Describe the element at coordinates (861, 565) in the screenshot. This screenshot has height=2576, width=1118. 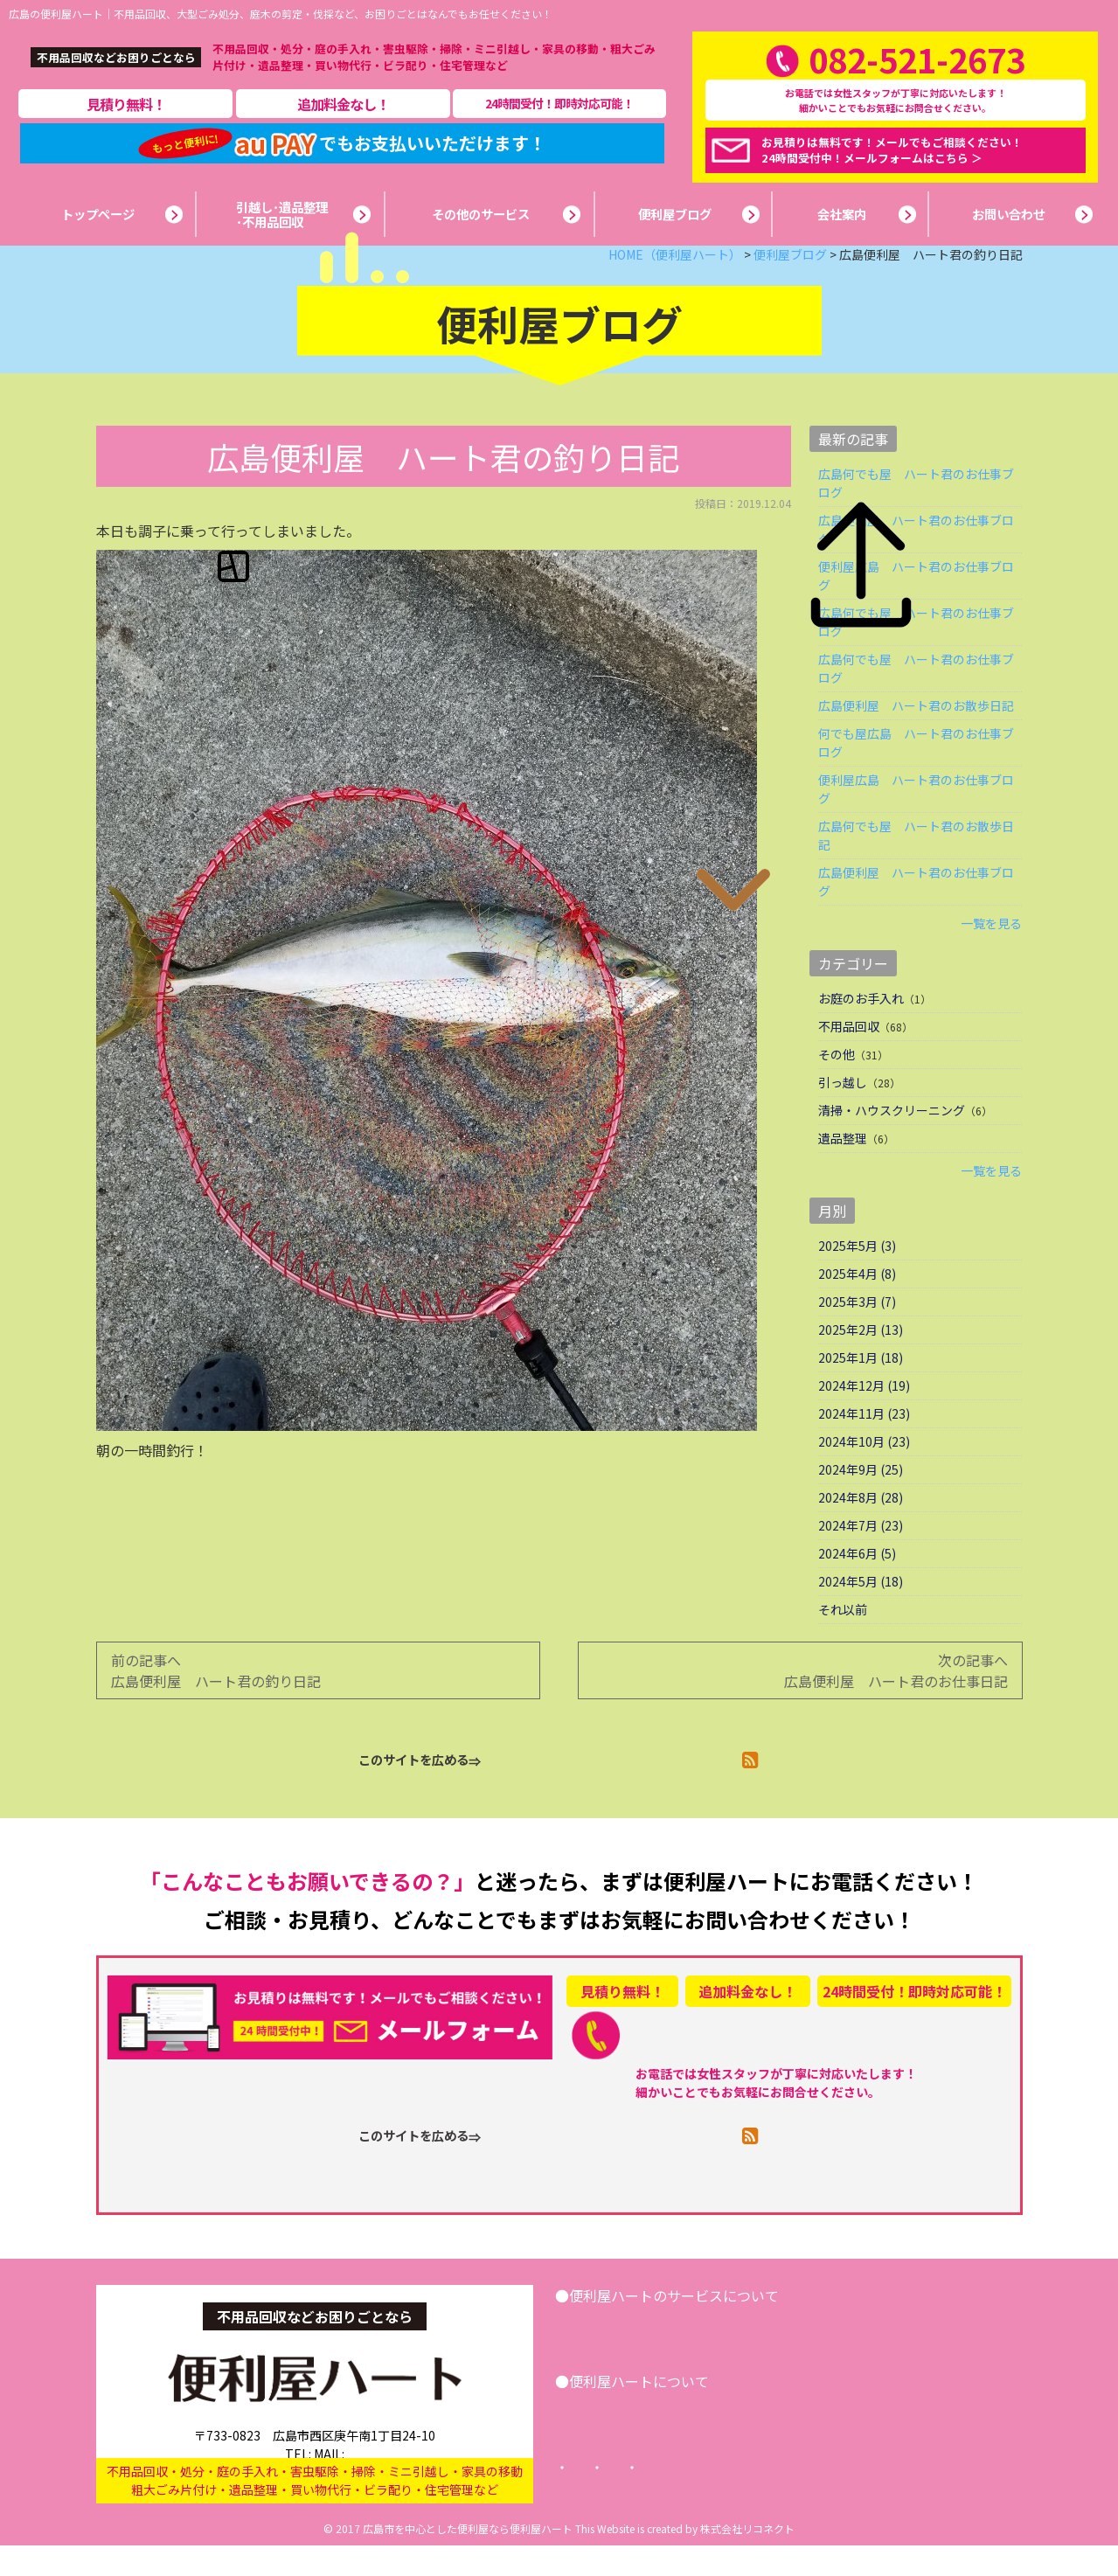
I see `upload a file or document` at that location.